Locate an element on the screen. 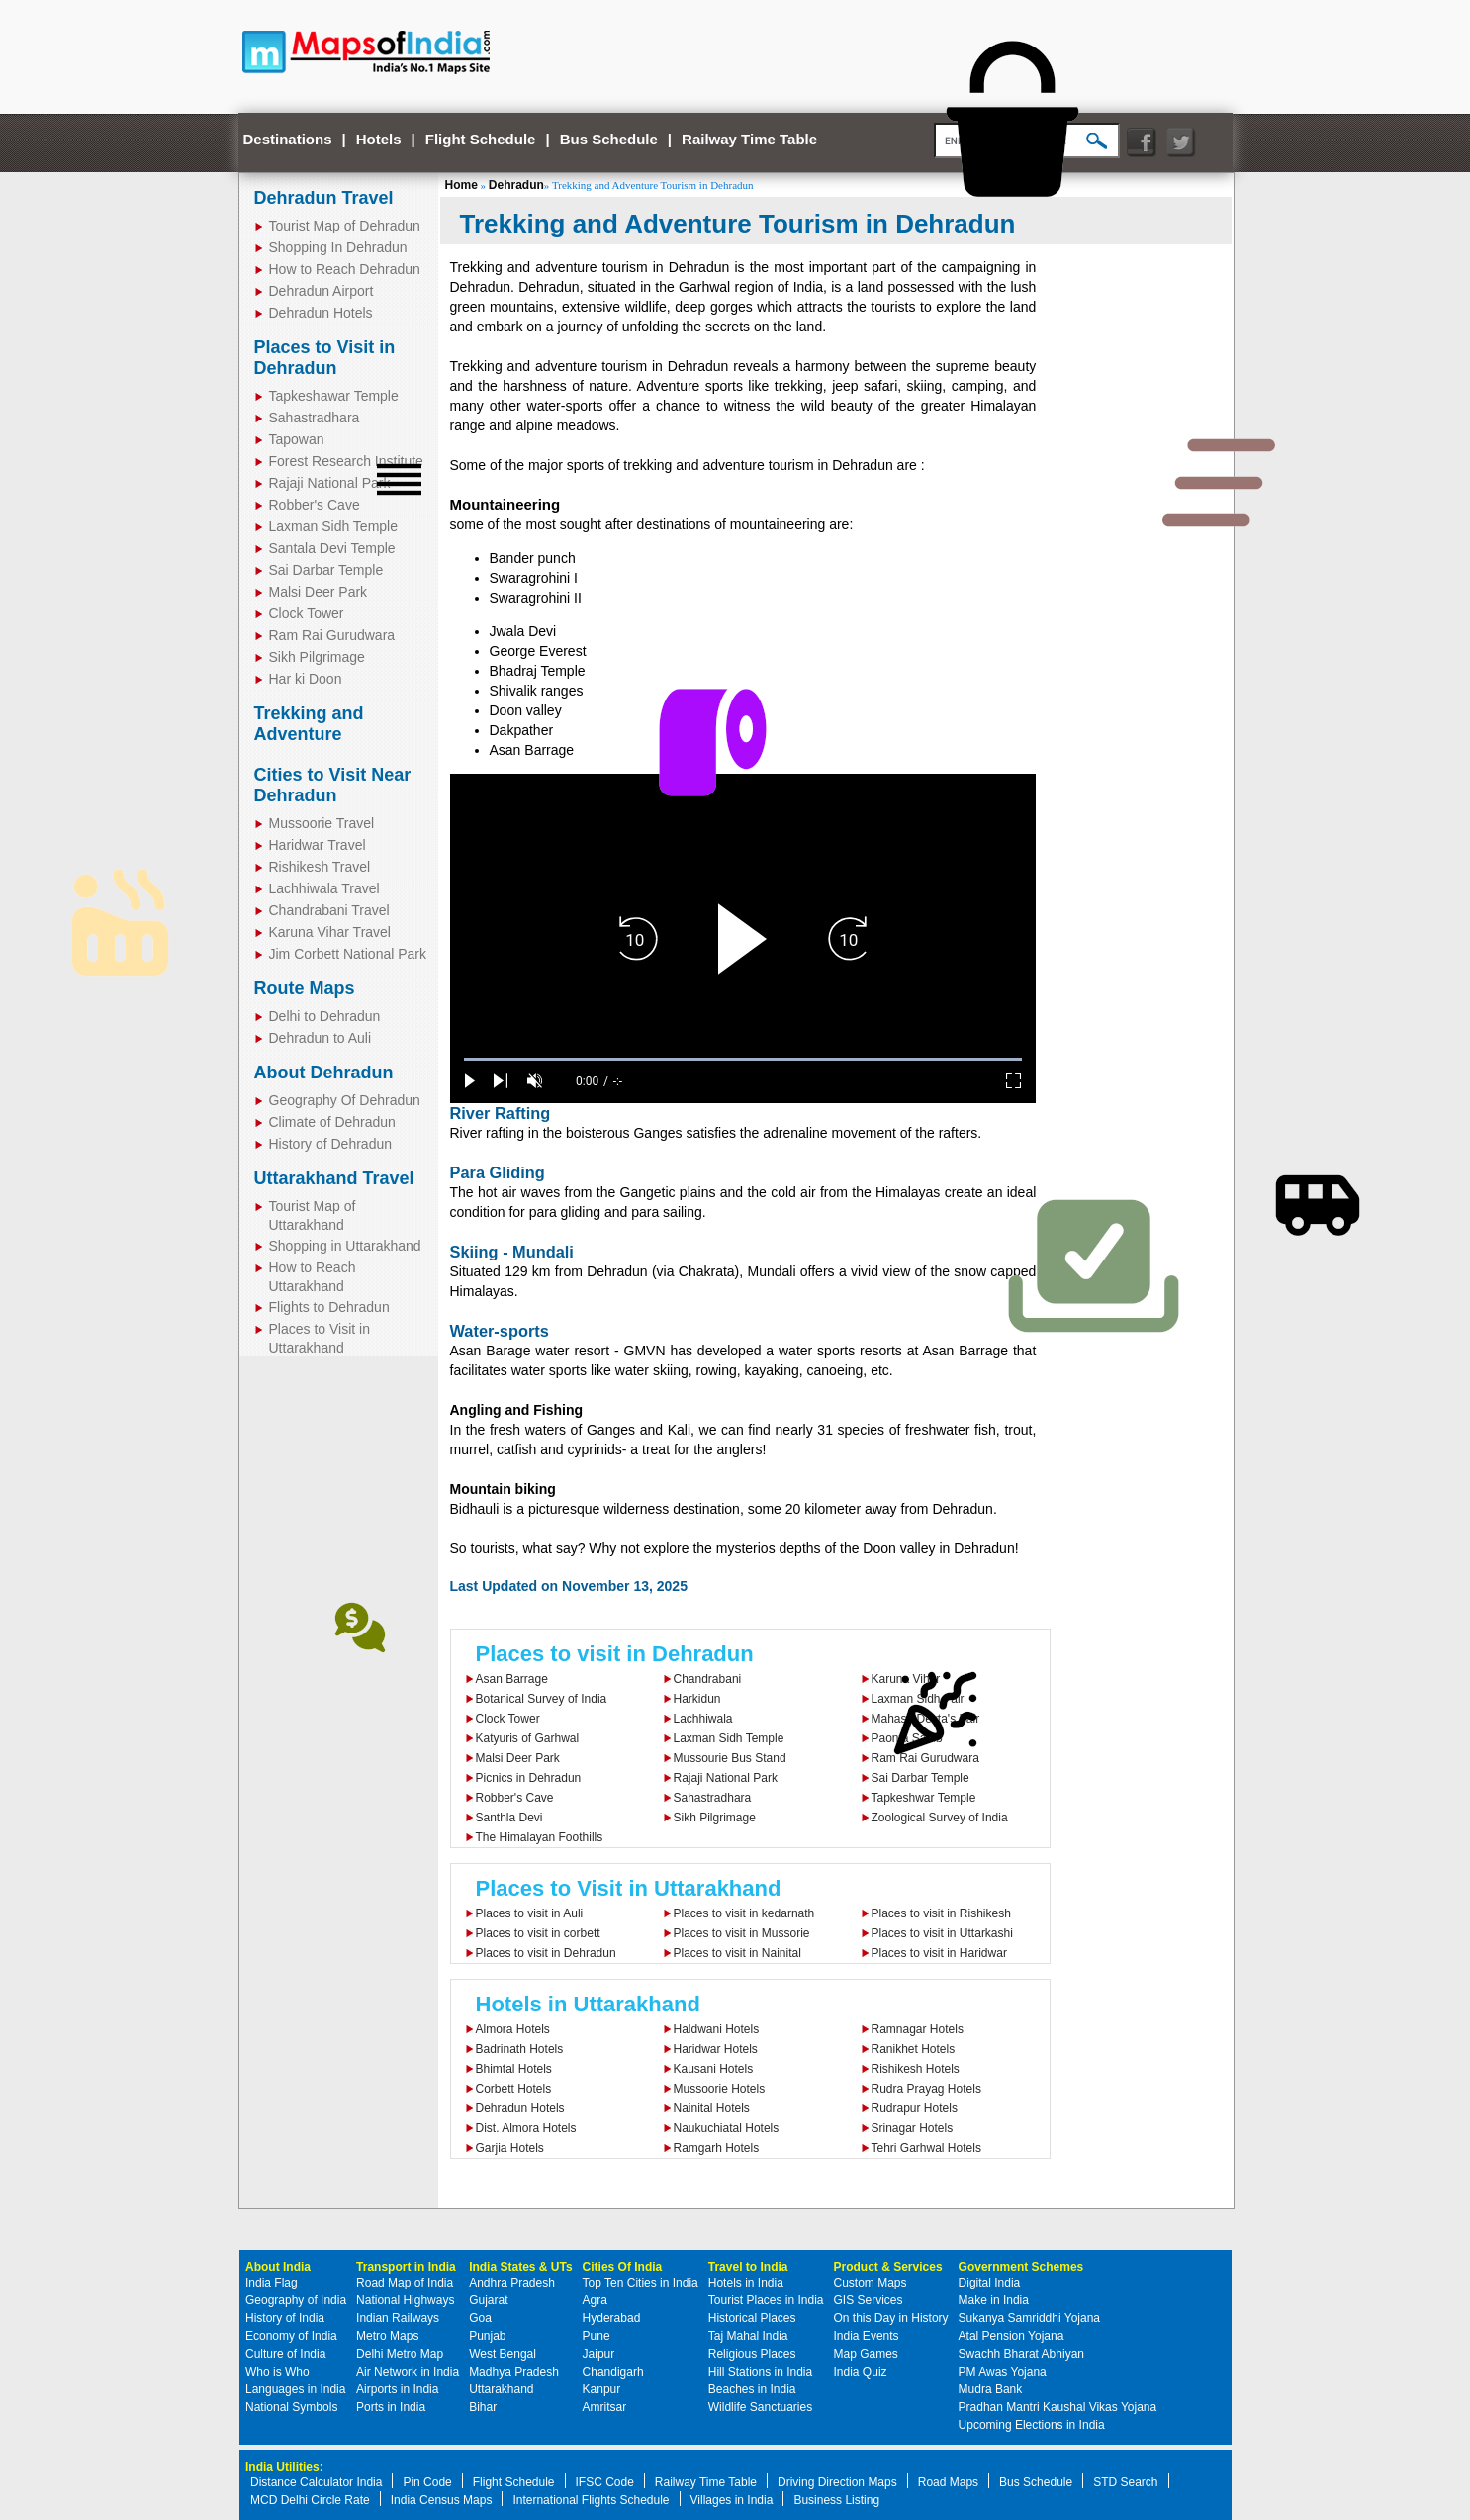  switch to list view is located at coordinates (399, 479).